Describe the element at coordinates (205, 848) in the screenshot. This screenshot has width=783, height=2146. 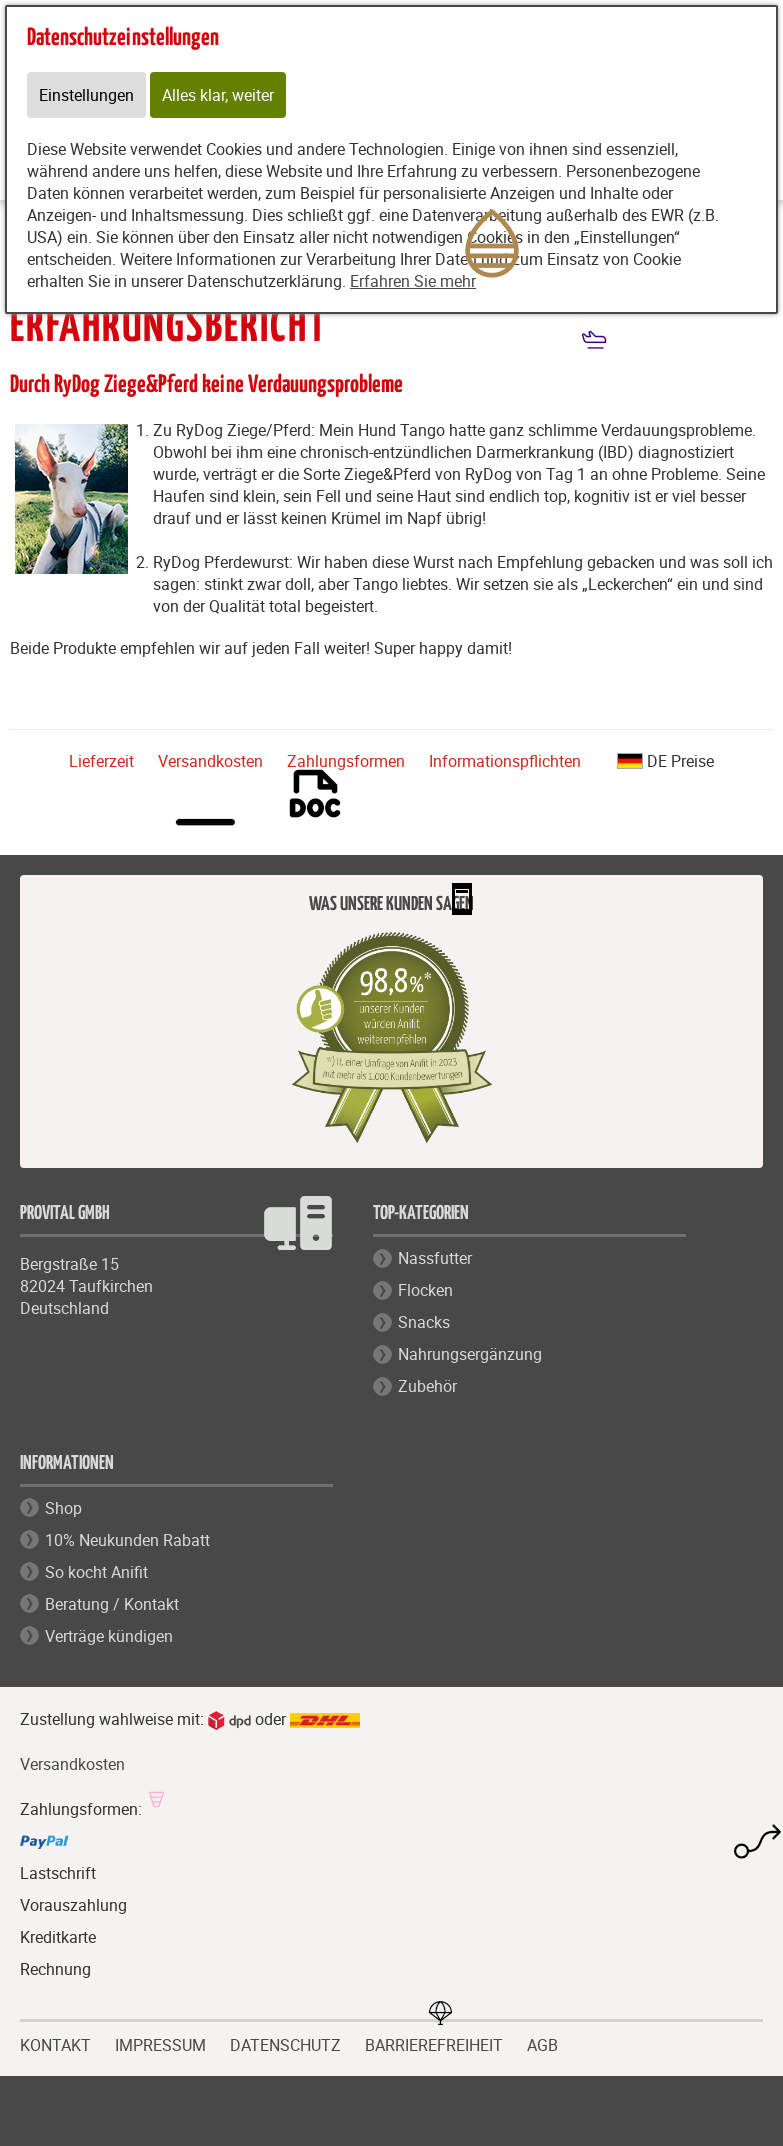
I see `maximize a window or panel` at that location.